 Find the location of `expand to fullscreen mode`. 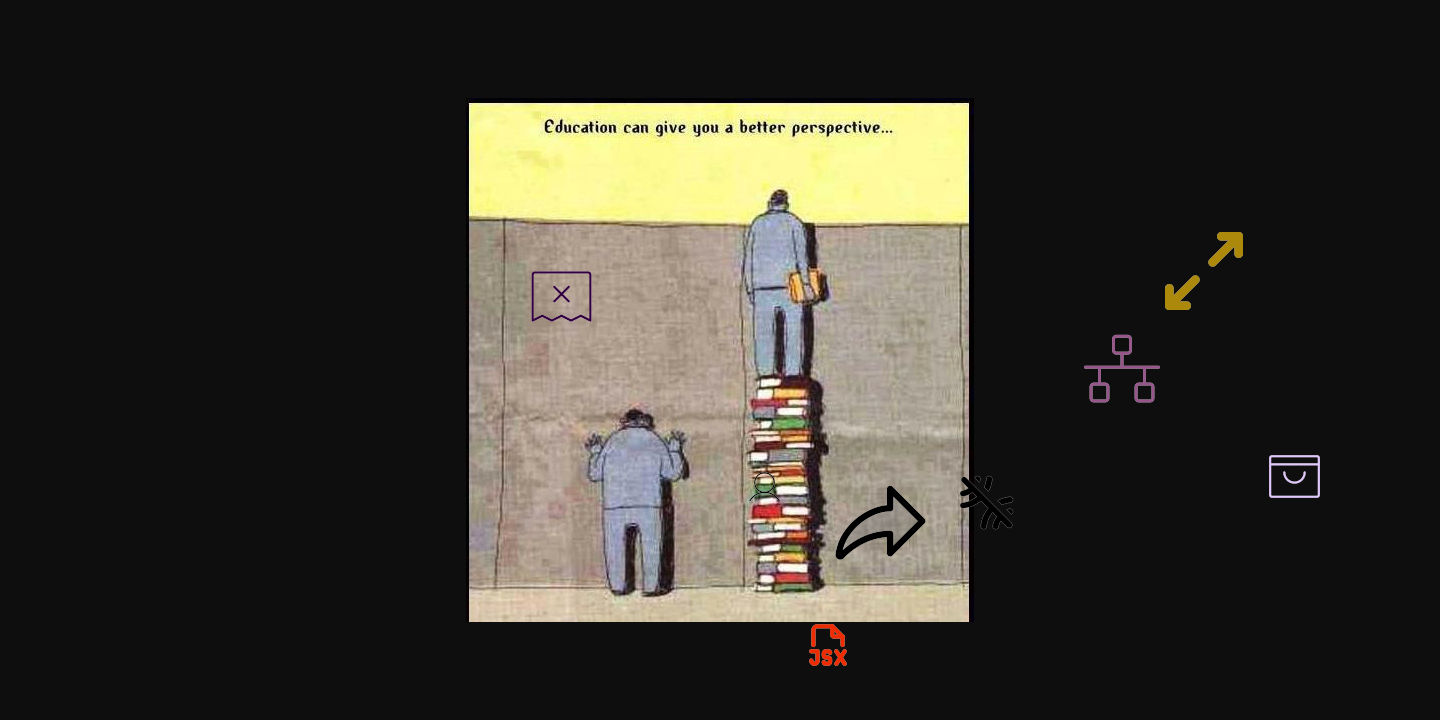

expand to fullscreen mode is located at coordinates (1204, 271).